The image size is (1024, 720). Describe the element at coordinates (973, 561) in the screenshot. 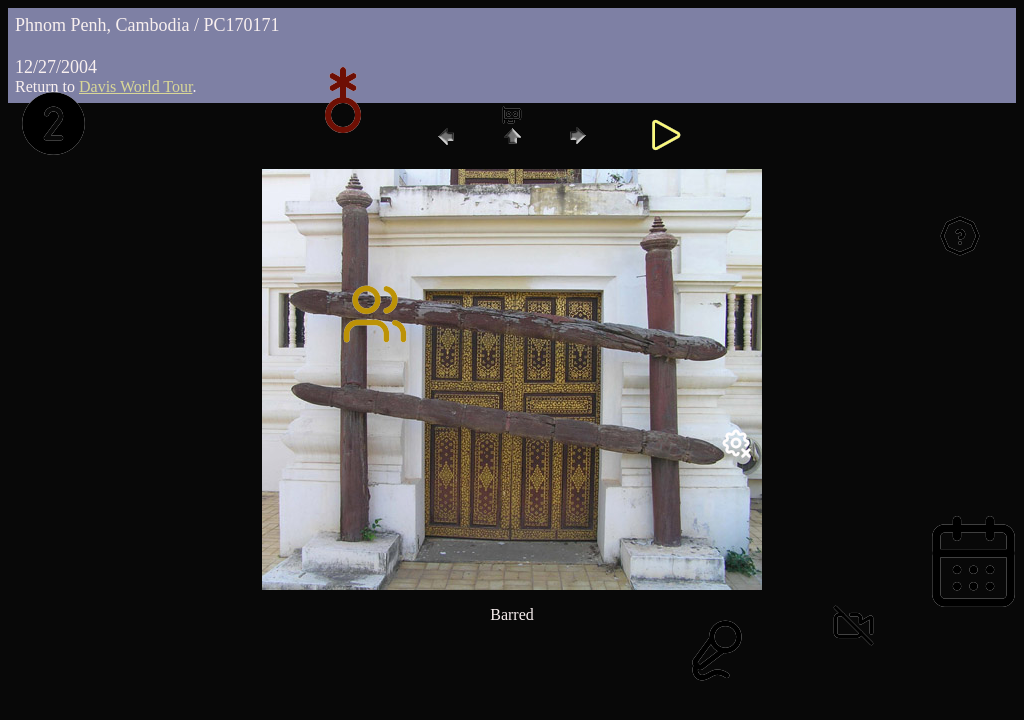

I see `view calendar with scheduled events` at that location.